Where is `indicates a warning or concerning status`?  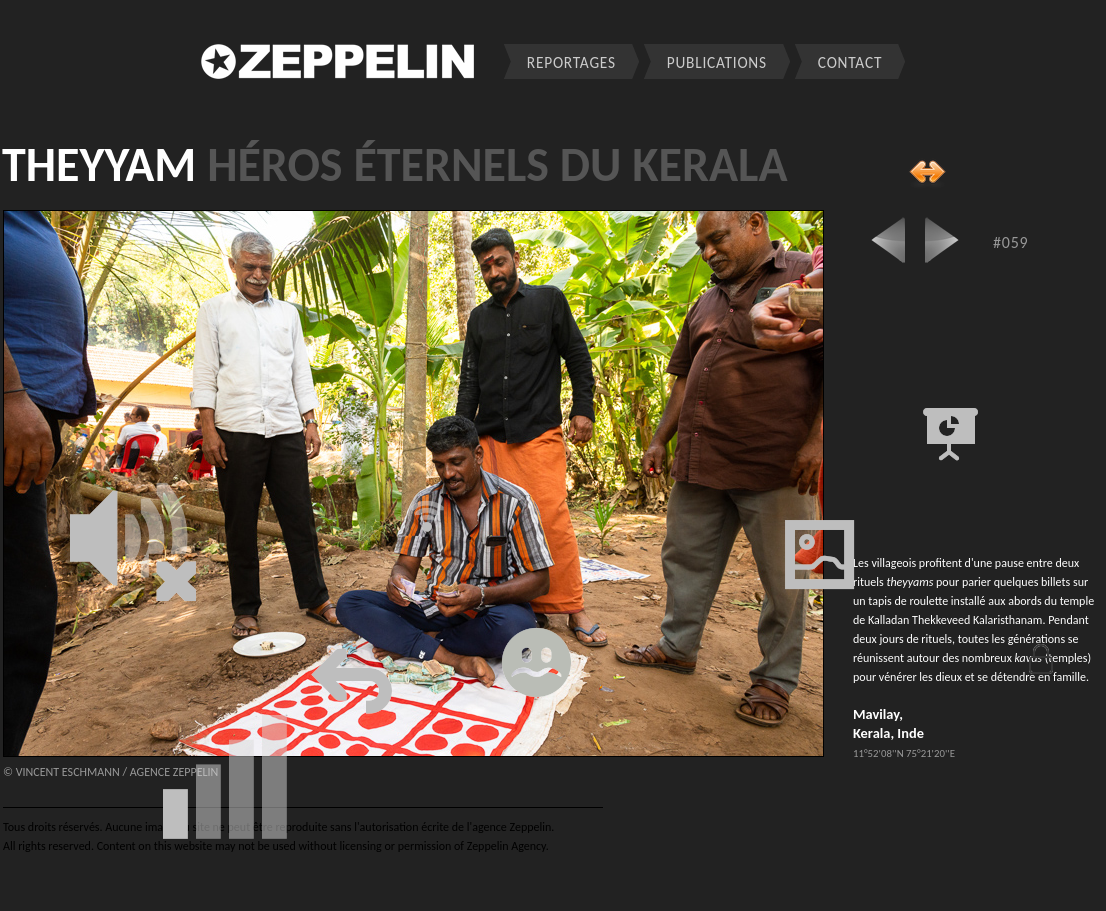 indicates a warning or concerning status is located at coordinates (536, 662).